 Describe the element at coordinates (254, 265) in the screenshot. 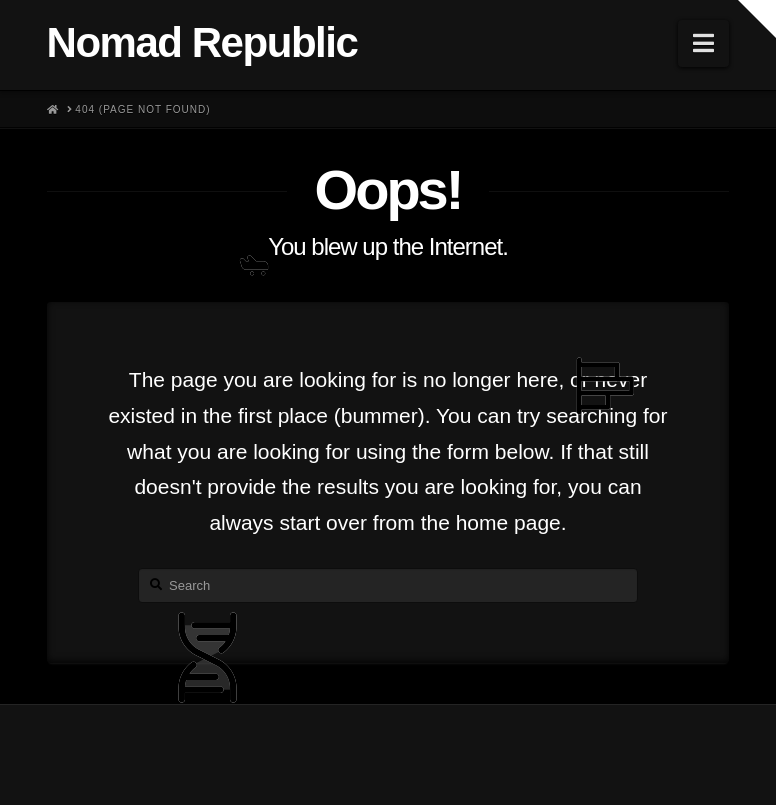

I see `flight is taxiing or preparing for departure` at that location.